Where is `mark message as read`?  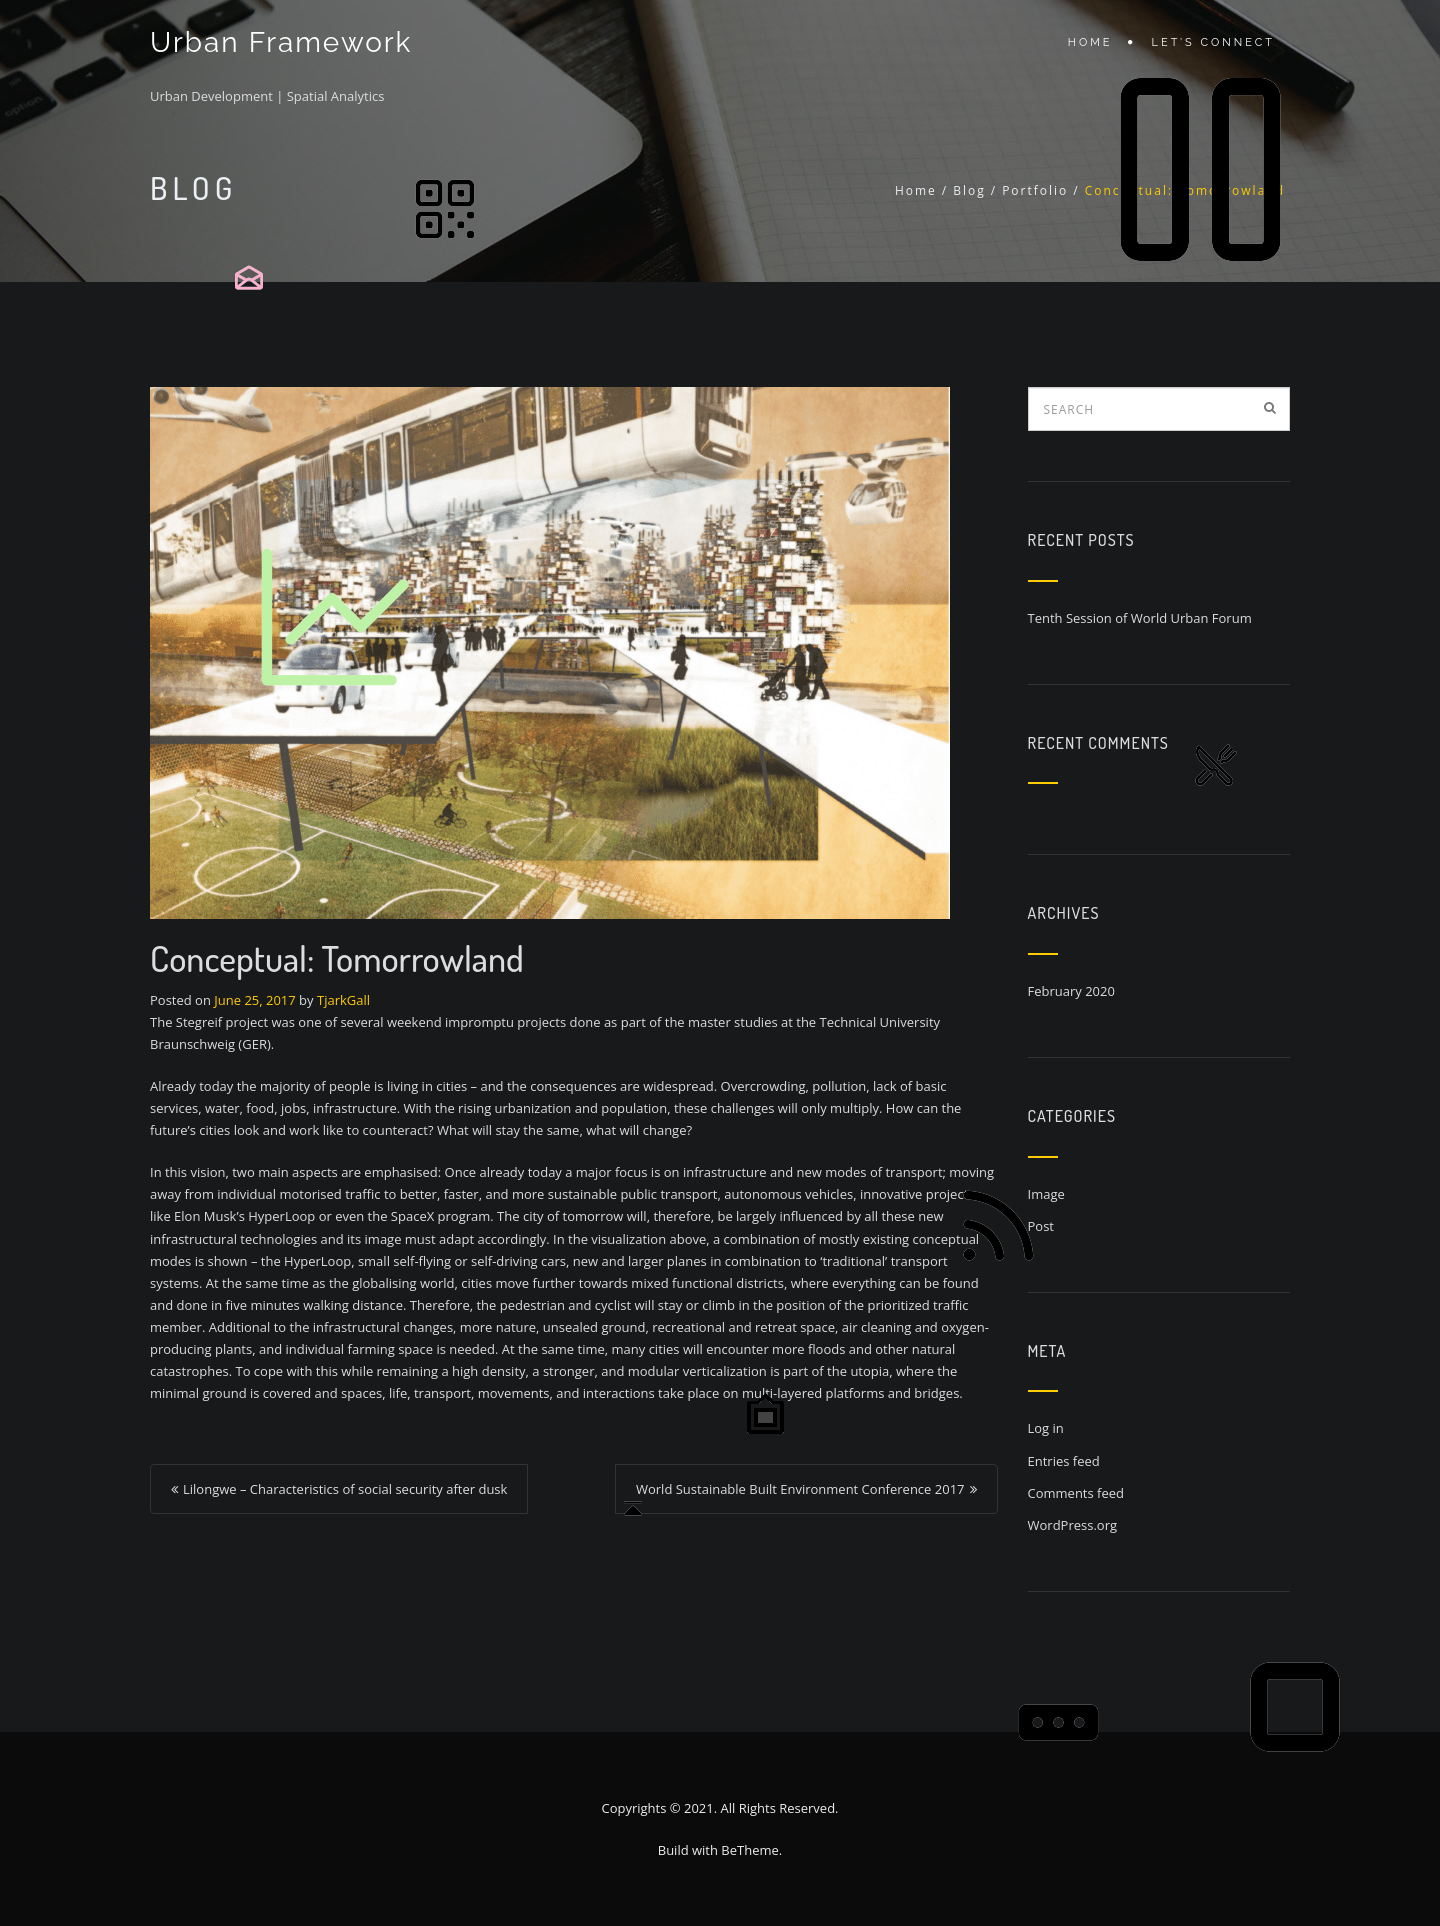 mark message as read is located at coordinates (249, 279).